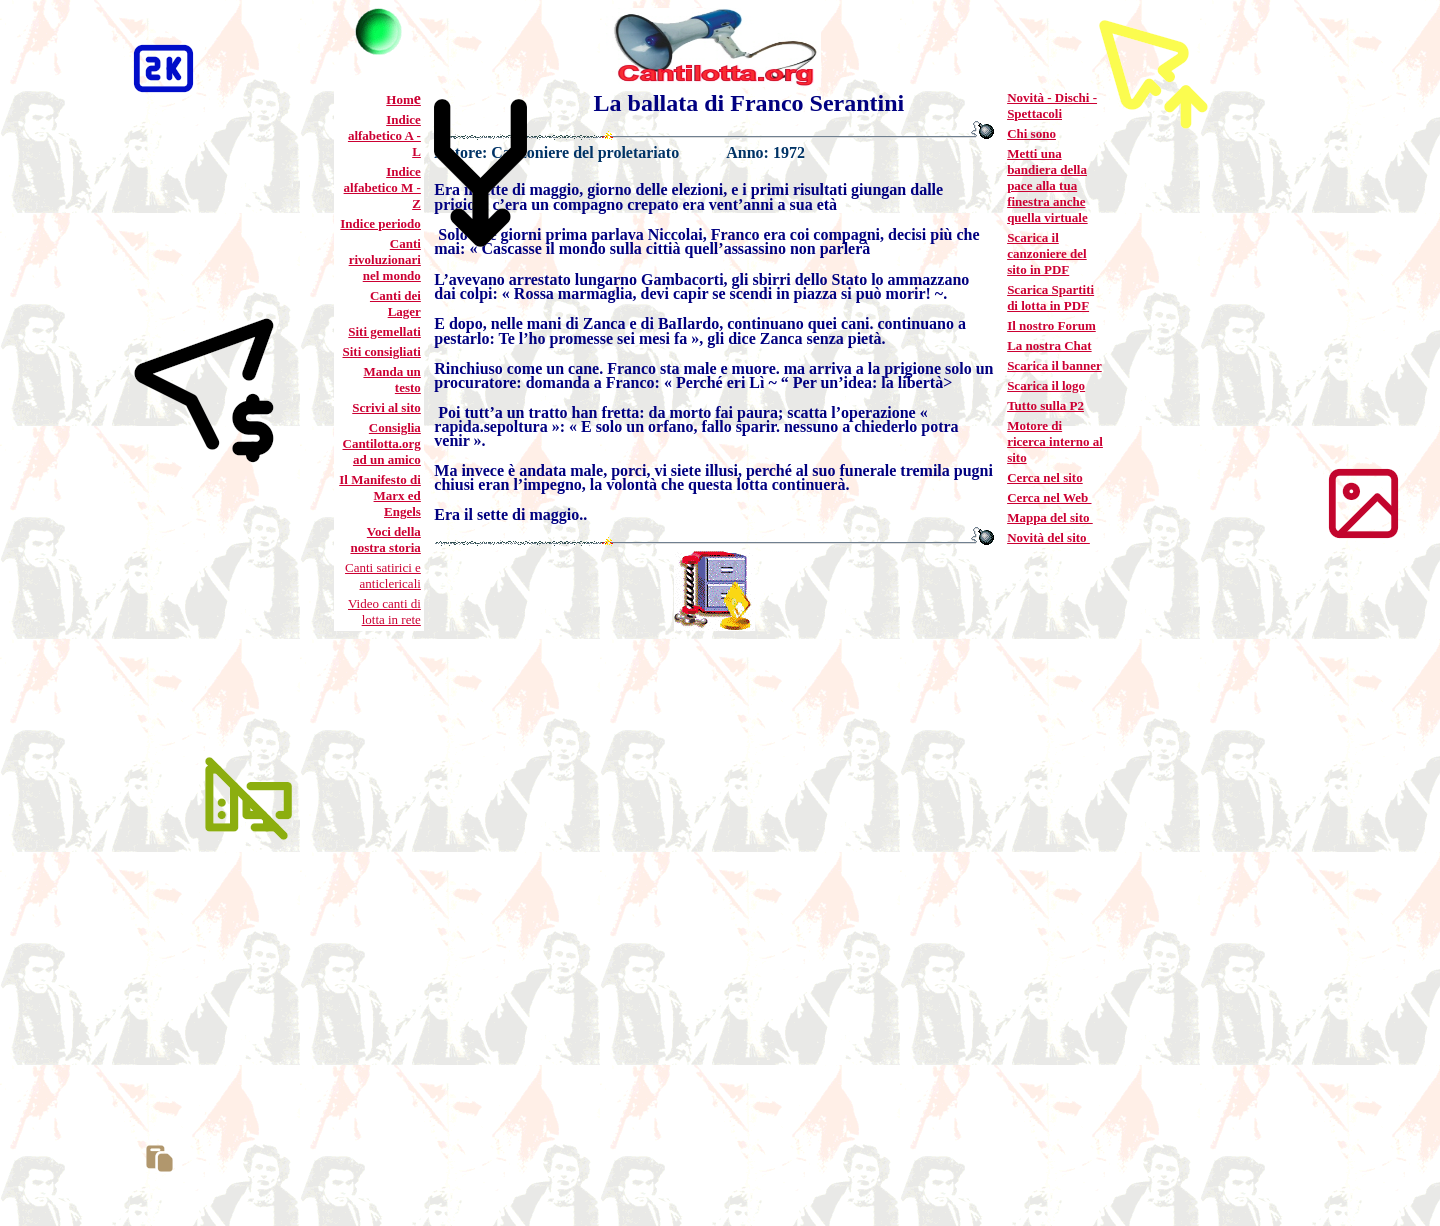 Image resolution: width=1440 pixels, height=1226 pixels. What do you see at coordinates (1363, 503) in the screenshot?
I see `view image or photo` at bounding box center [1363, 503].